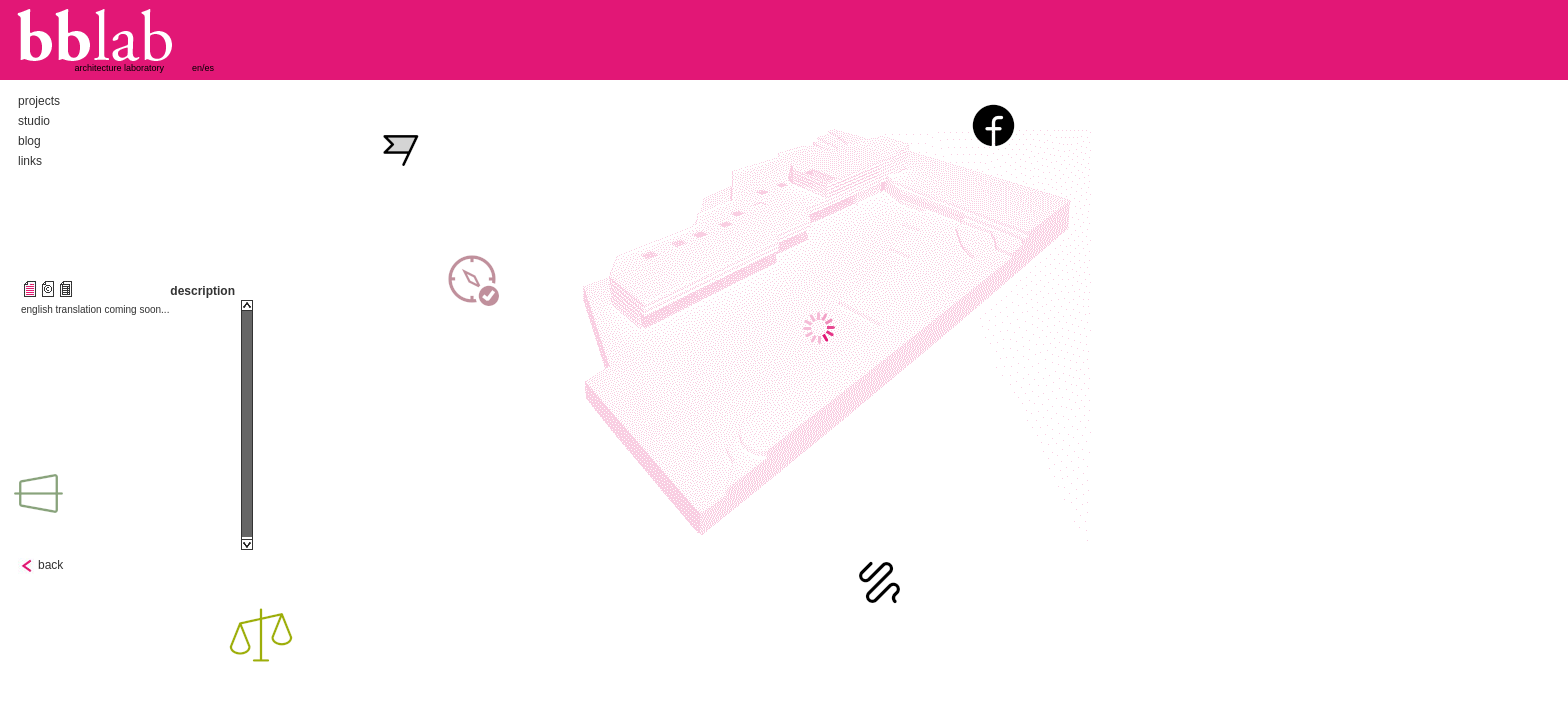 This screenshot has width=1568, height=720. What do you see at coordinates (879, 582) in the screenshot?
I see `access freehand drawing or annotation tools` at bounding box center [879, 582].